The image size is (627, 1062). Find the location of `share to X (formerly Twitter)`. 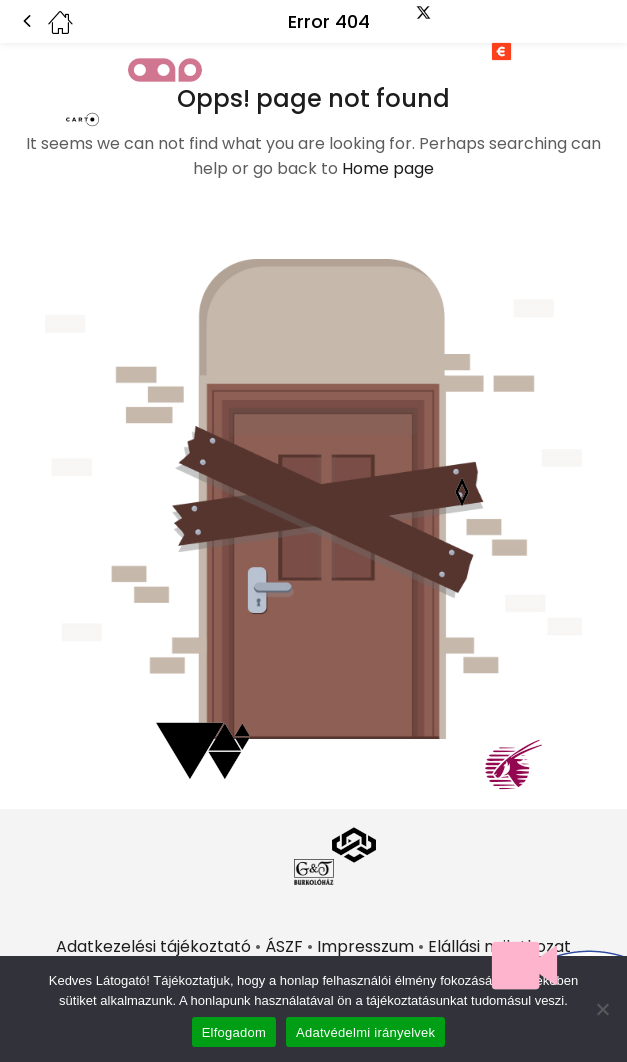

share to X (formerly Twitter) is located at coordinates (423, 12).